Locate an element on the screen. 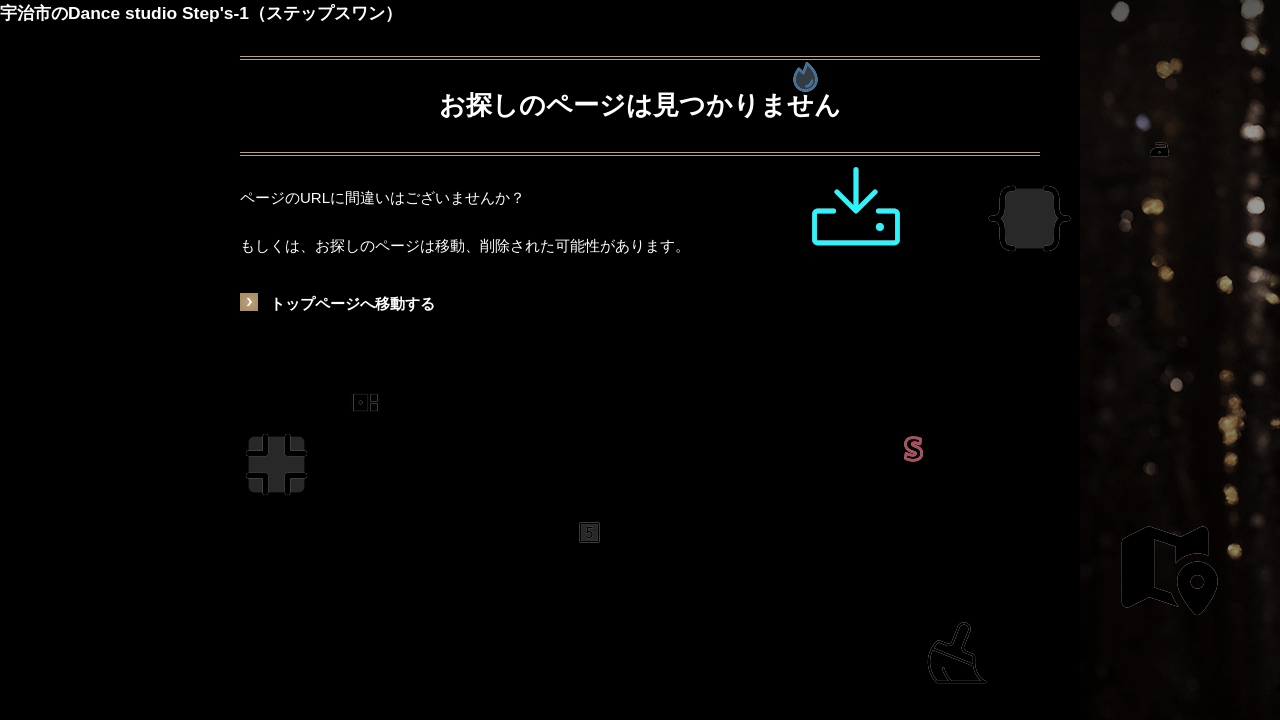  view map with pinned location is located at coordinates (1165, 567).